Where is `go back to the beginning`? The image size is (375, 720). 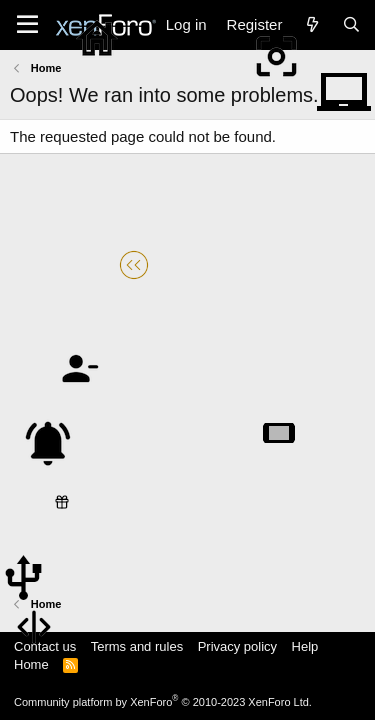 go back to the beginning is located at coordinates (134, 265).